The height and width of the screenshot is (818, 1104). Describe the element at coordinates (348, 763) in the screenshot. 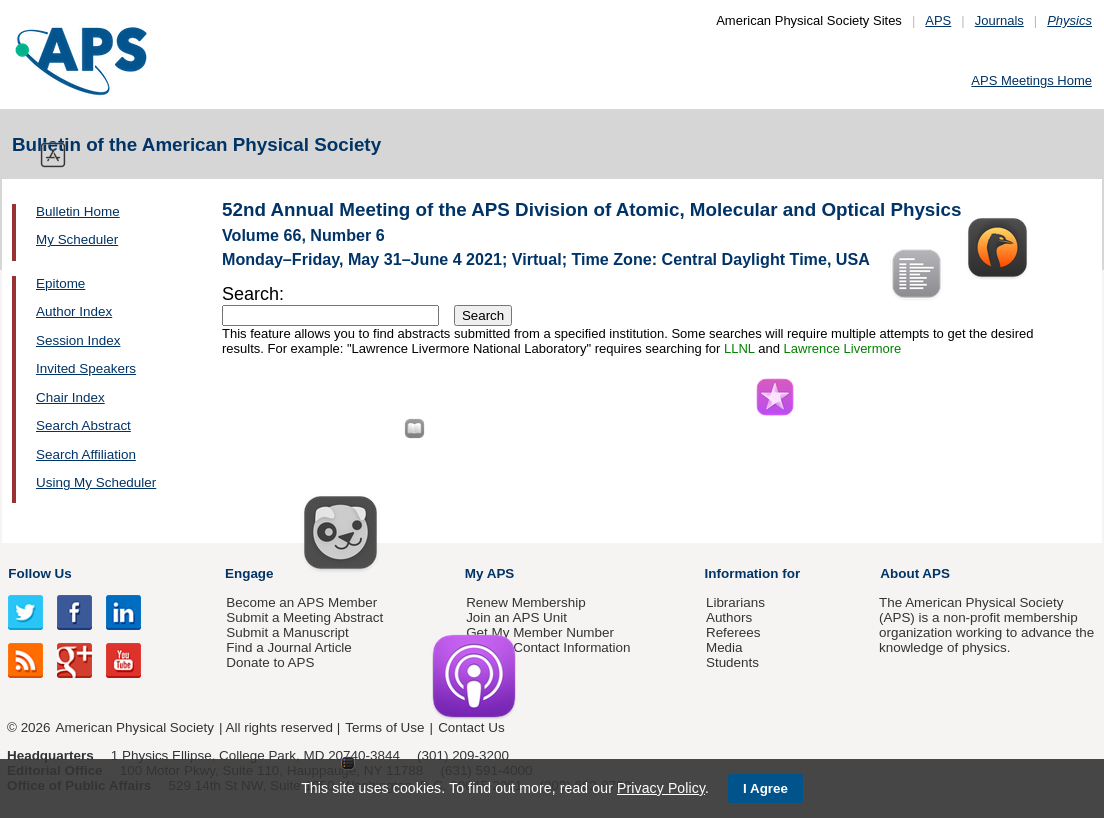

I see `open the reminders app` at that location.